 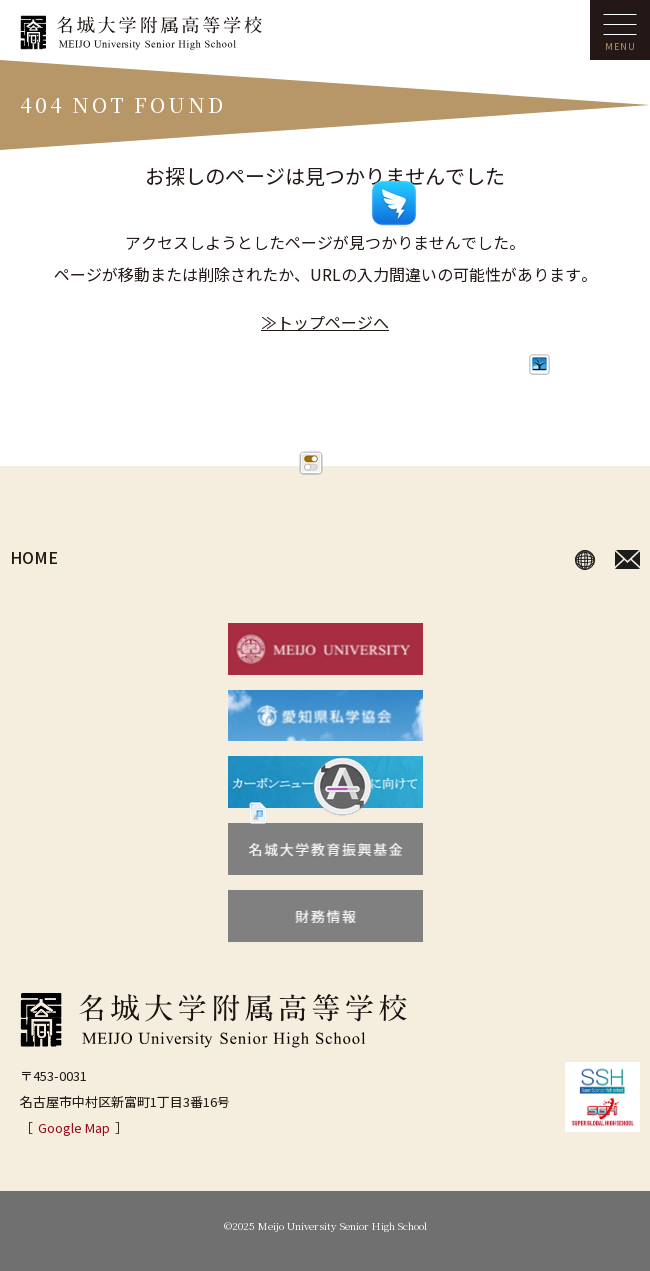 What do you see at coordinates (311, 463) in the screenshot?
I see `open unity tweak tool settings` at bounding box center [311, 463].